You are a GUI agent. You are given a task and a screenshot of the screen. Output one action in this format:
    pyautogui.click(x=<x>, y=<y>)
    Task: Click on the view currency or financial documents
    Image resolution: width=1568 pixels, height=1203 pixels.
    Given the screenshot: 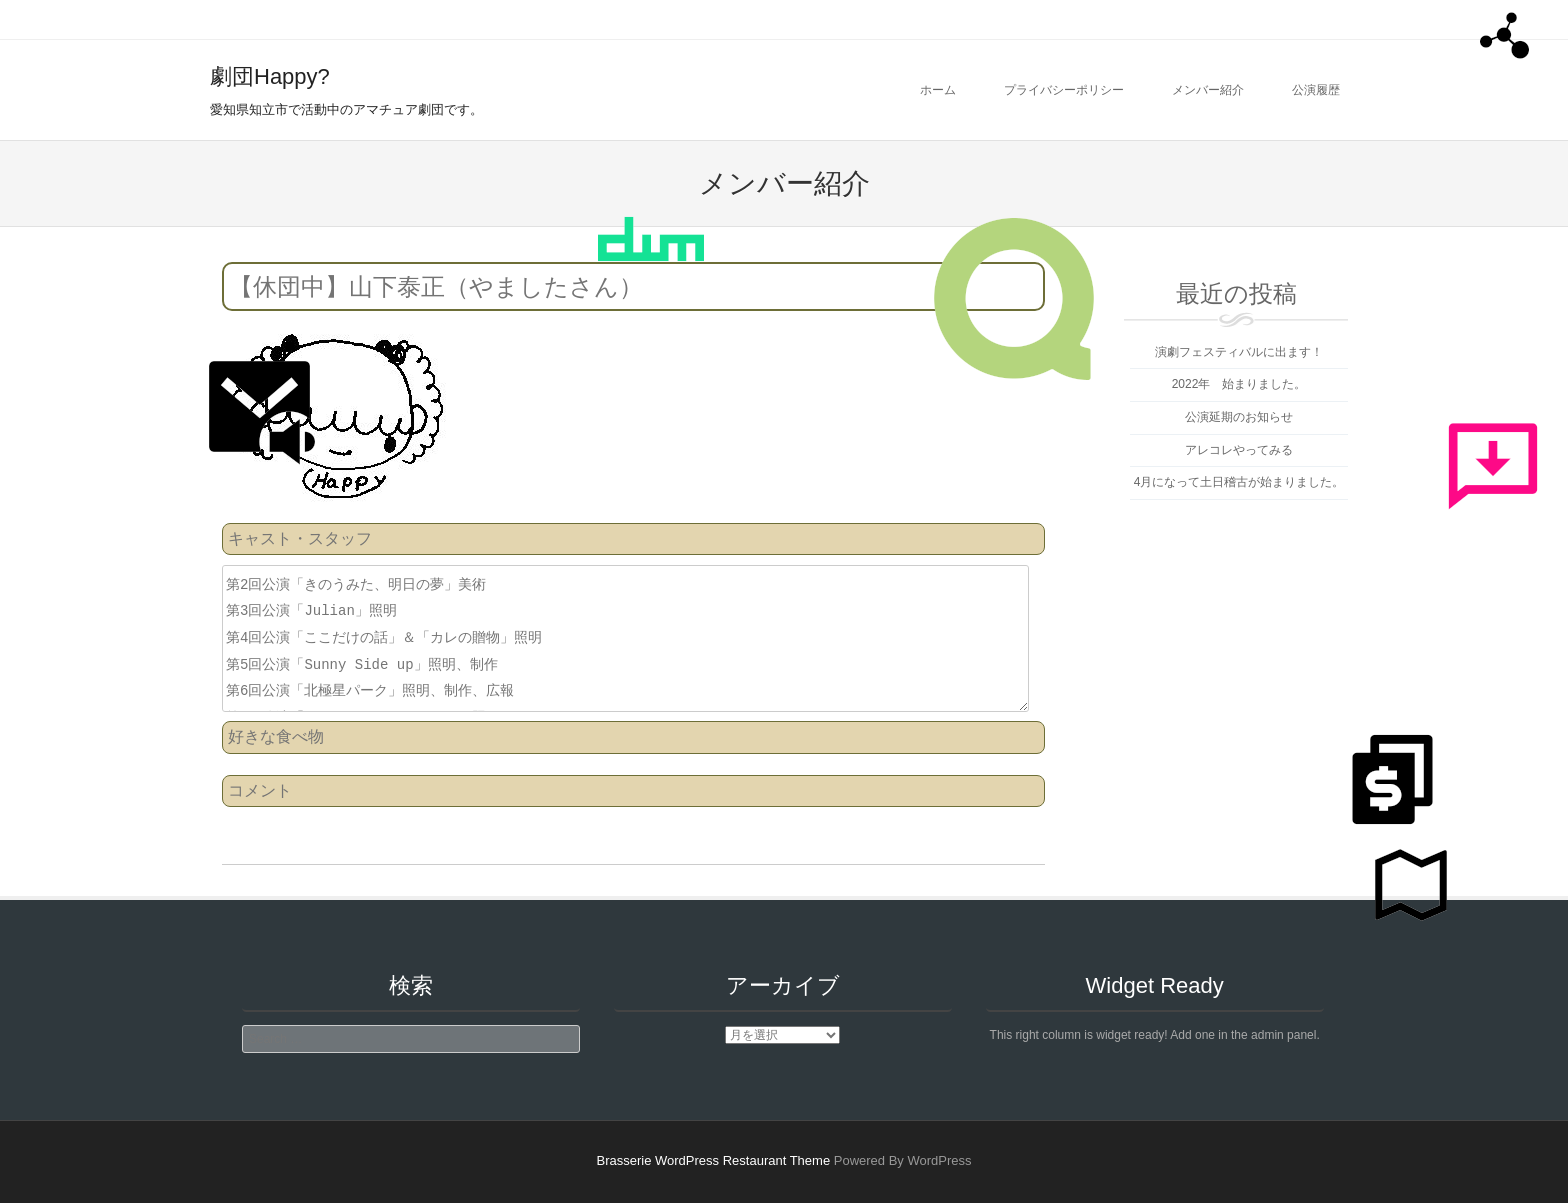 What is the action you would take?
    pyautogui.click(x=1392, y=779)
    